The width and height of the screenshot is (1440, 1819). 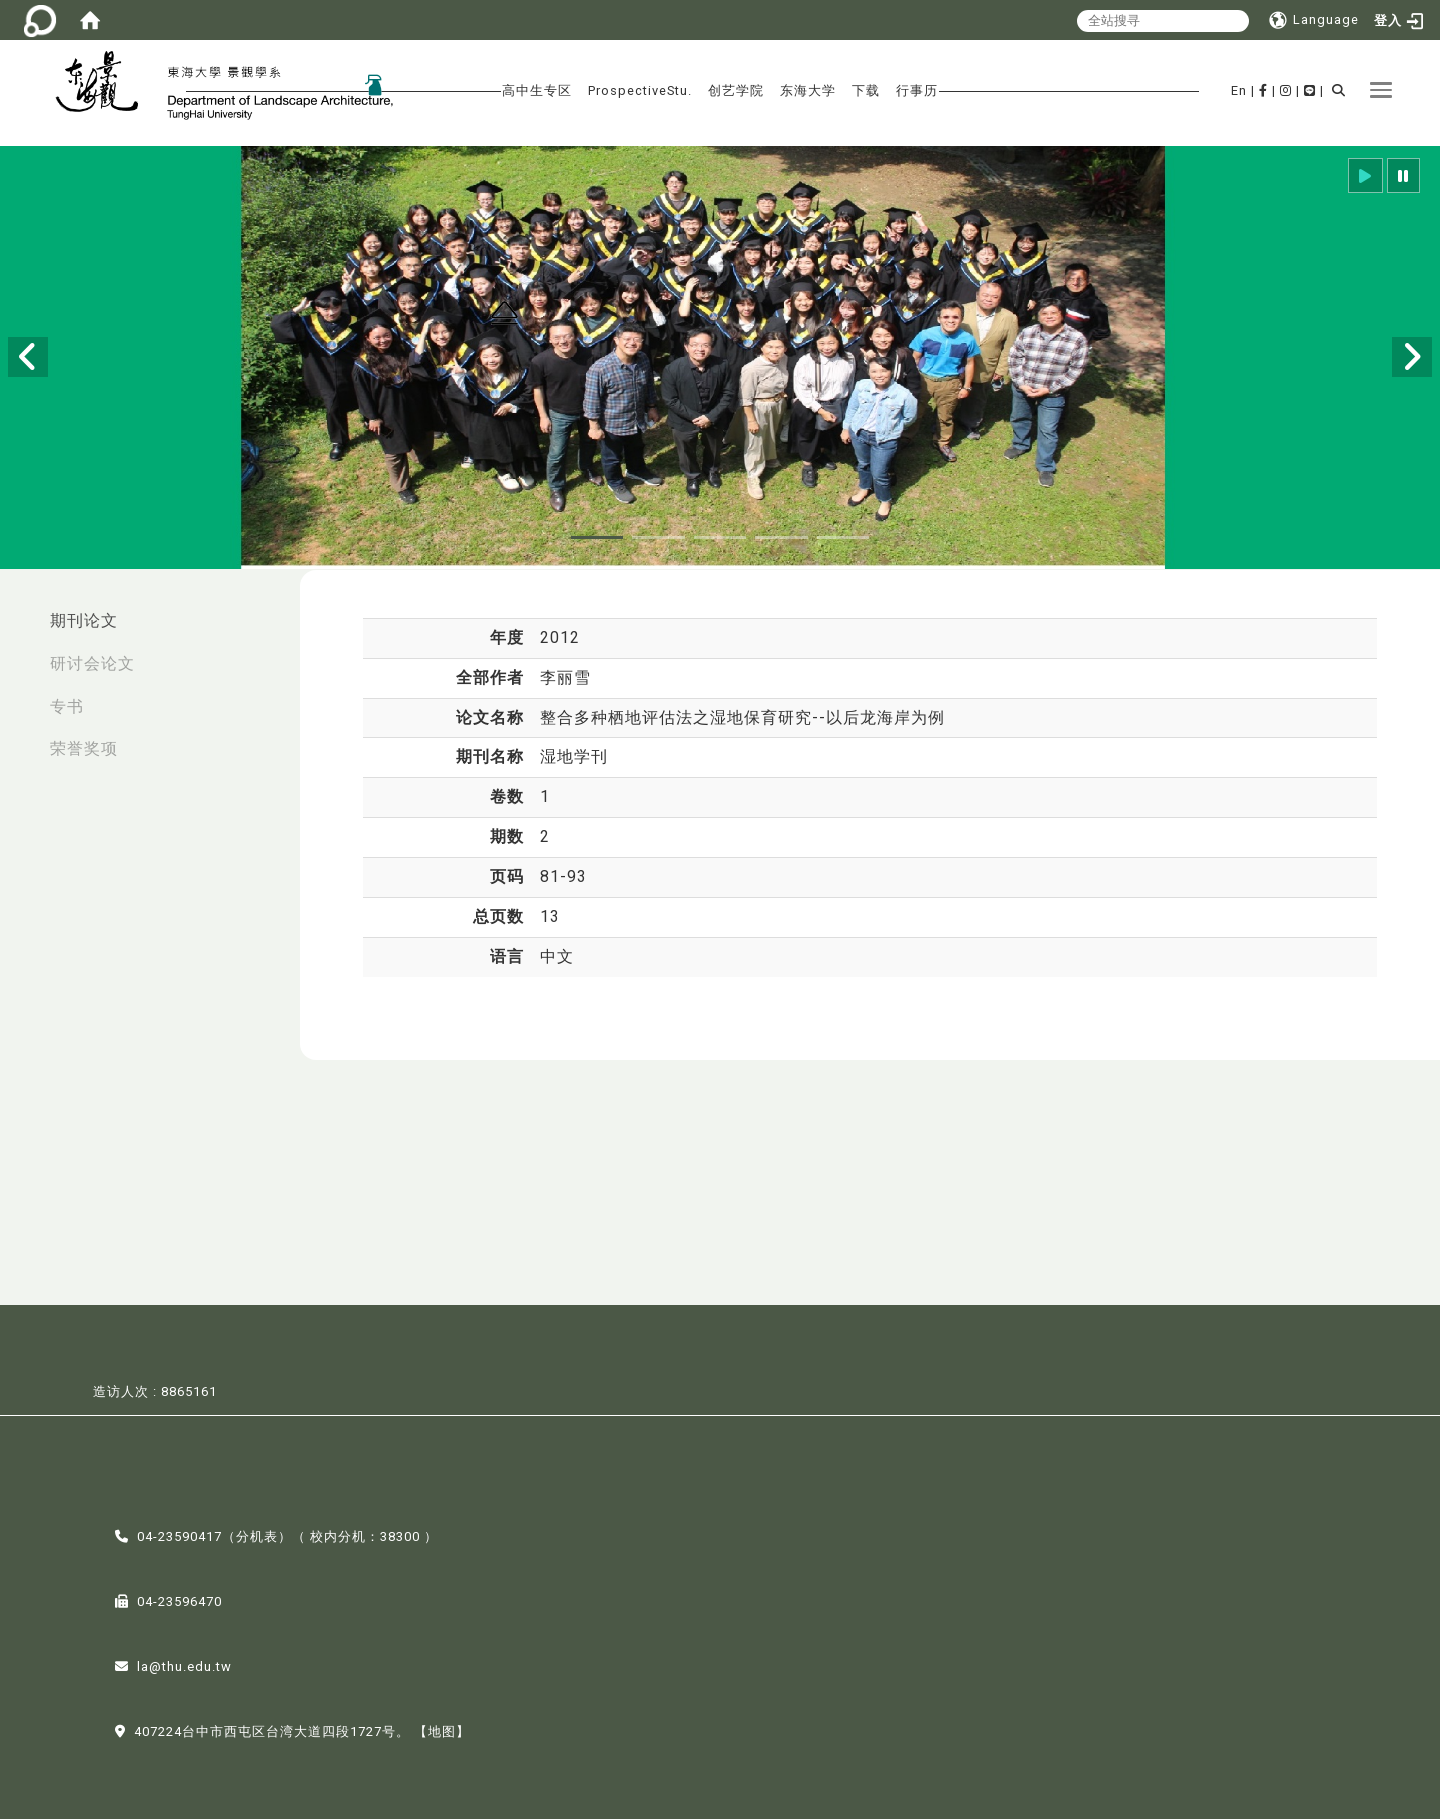 I want to click on access cleaning or maintenance tools, so click(x=374, y=85).